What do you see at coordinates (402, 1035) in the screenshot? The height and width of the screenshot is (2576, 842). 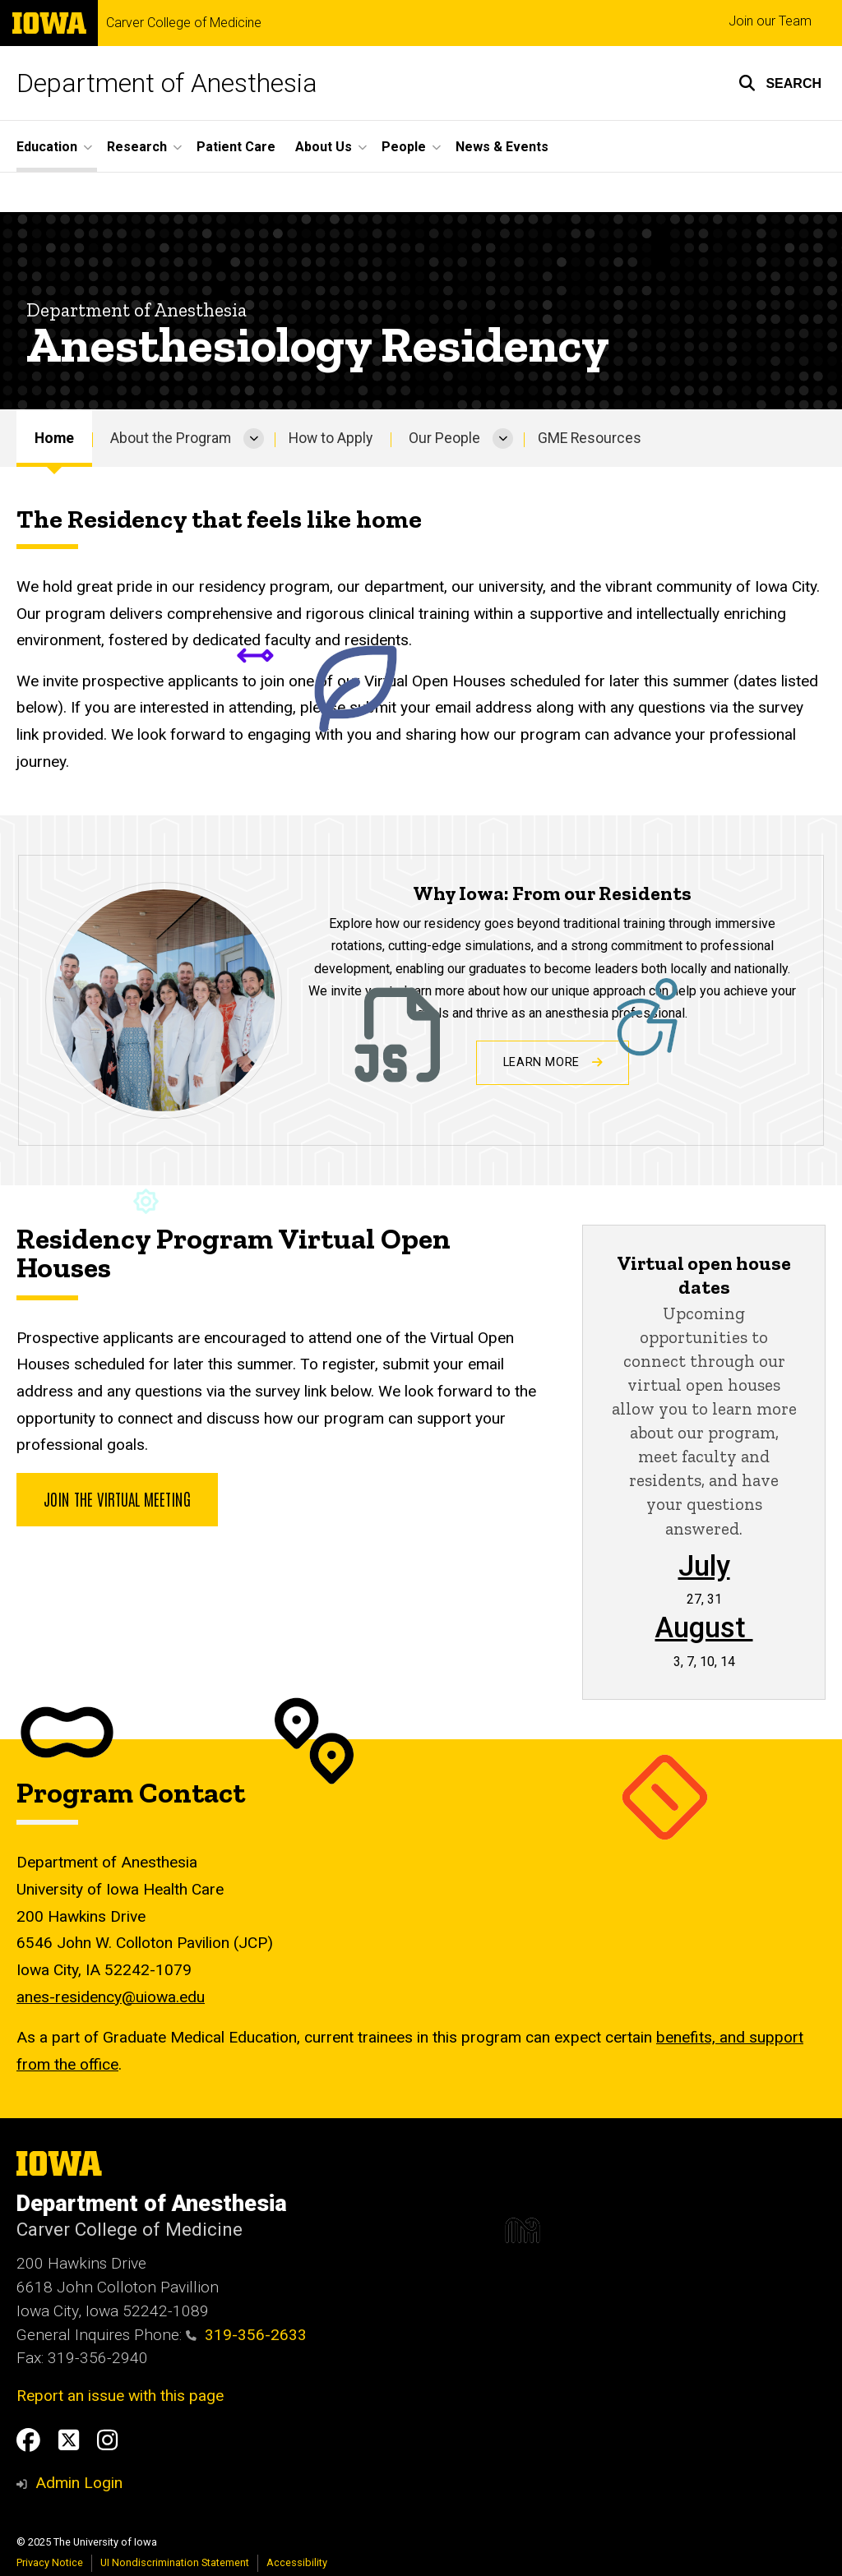 I see `indicates a JavaScript file type` at bounding box center [402, 1035].